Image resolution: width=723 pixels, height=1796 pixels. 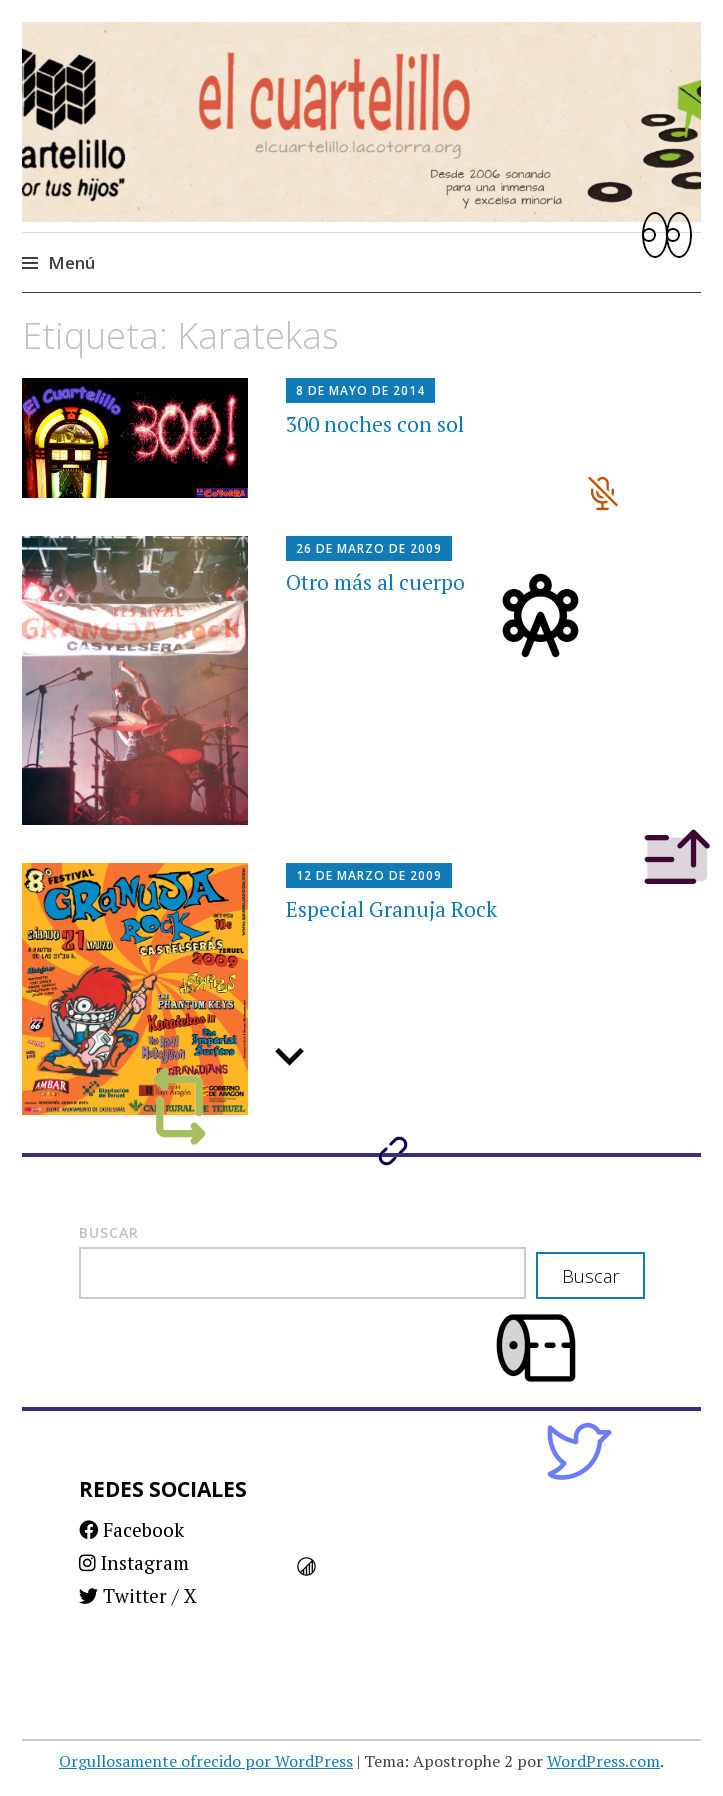 What do you see at coordinates (602, 493) in the screenshot?
I see `mute your microphone` at bounding box center [602, 493].